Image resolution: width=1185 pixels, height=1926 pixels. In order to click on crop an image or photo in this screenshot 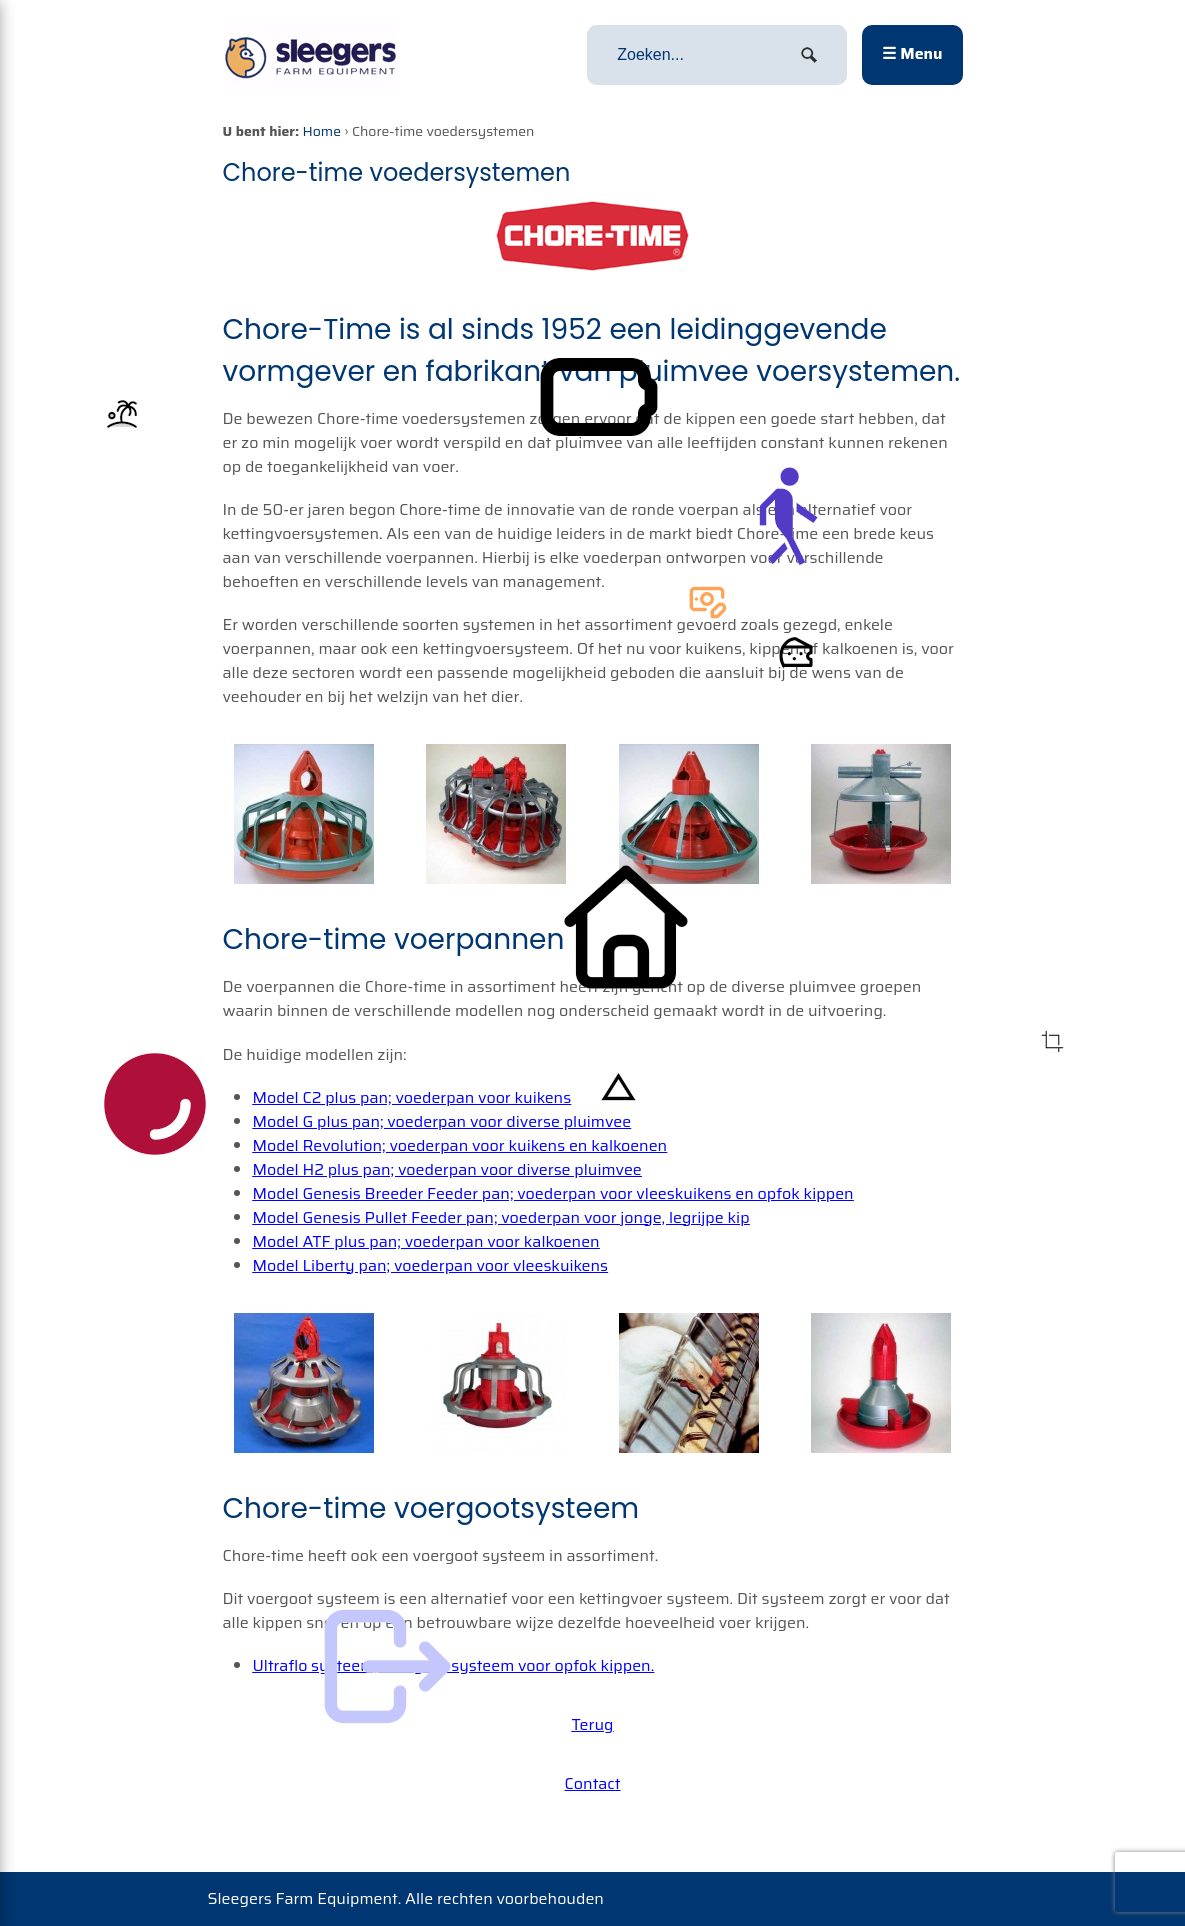, I will do `click(1052, 1041)`.